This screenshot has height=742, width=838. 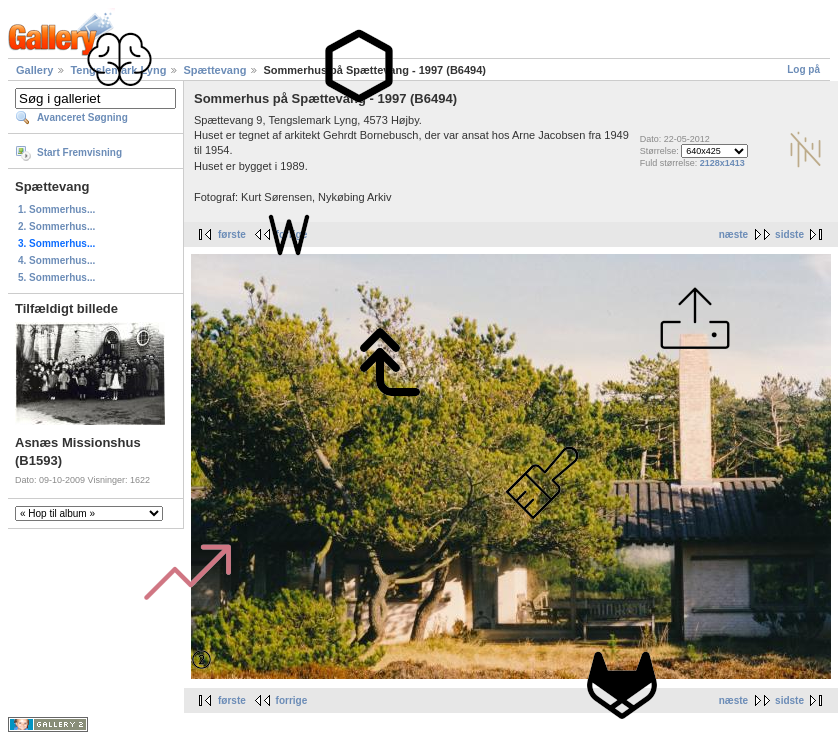 I want to click on indicates positive growth or upward trend, so click(x=187, y=575).